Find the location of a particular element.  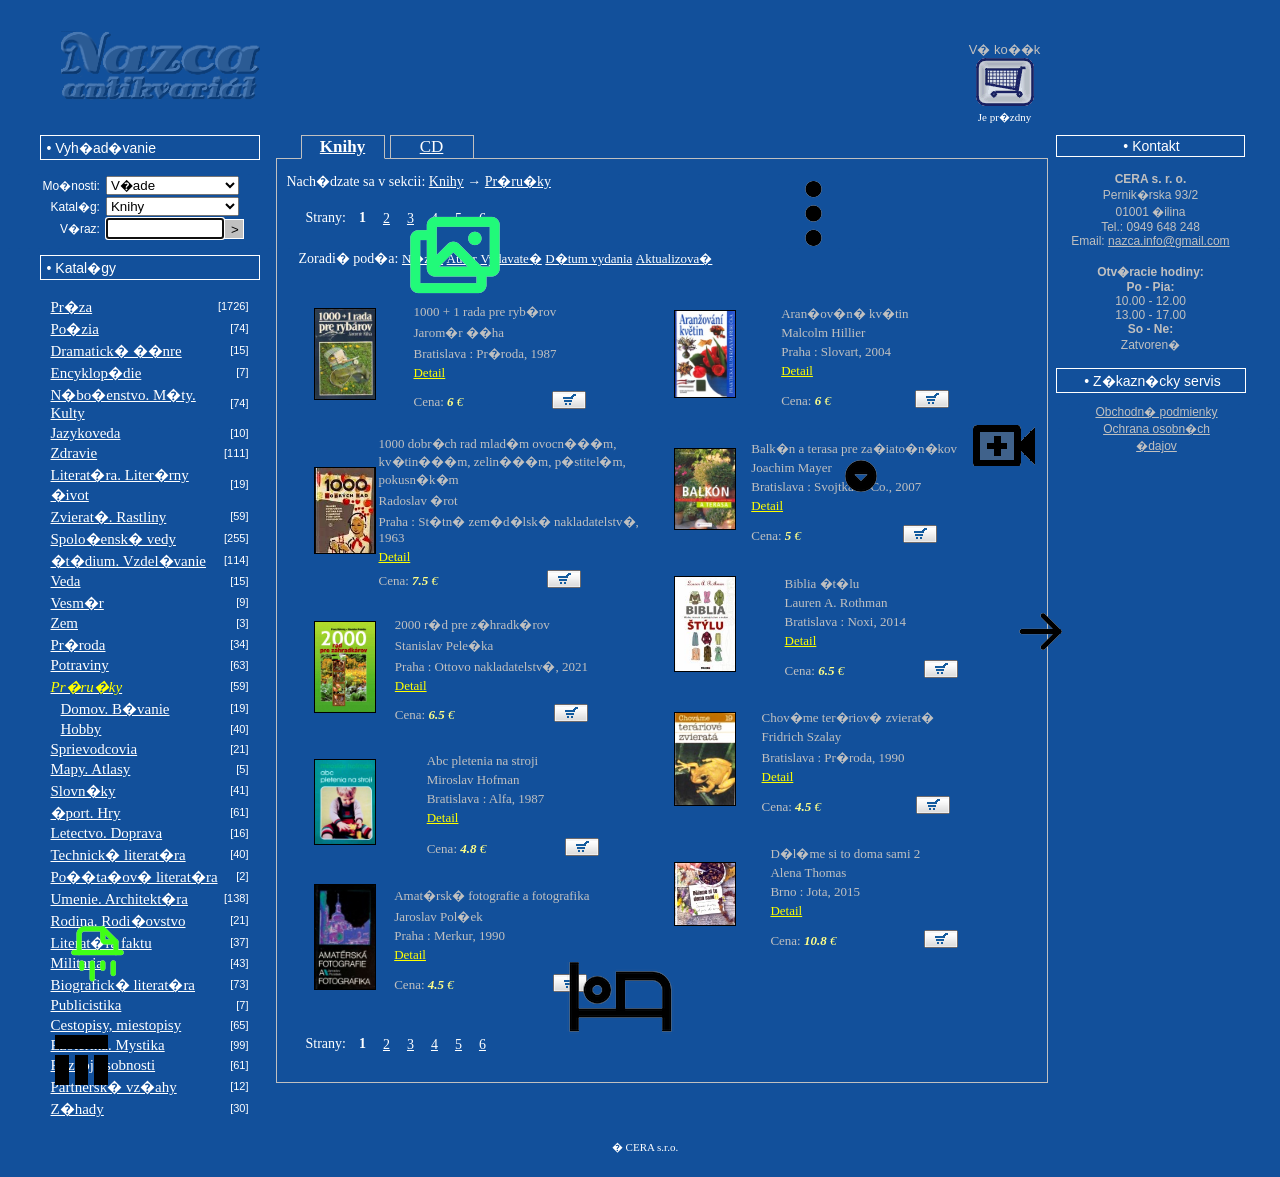

open more options menu is located at coordinates (813, 213).